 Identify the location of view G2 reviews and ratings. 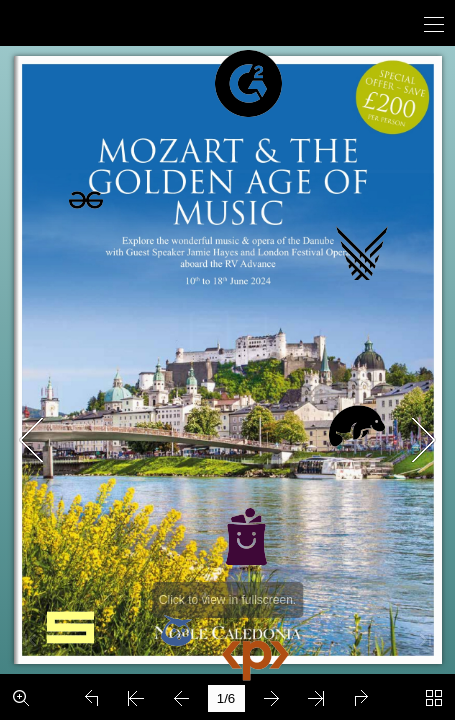
(248, 83).